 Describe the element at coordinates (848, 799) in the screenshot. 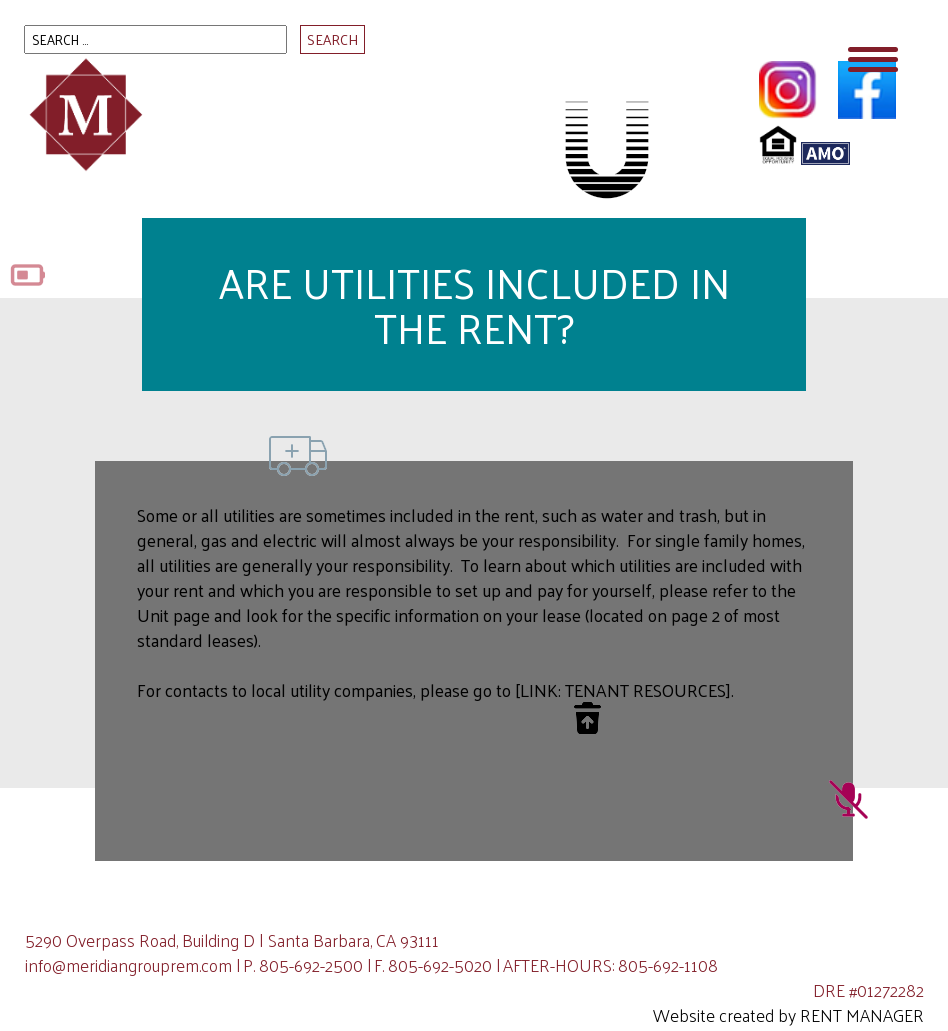

I see `mute your microphone` at that location.